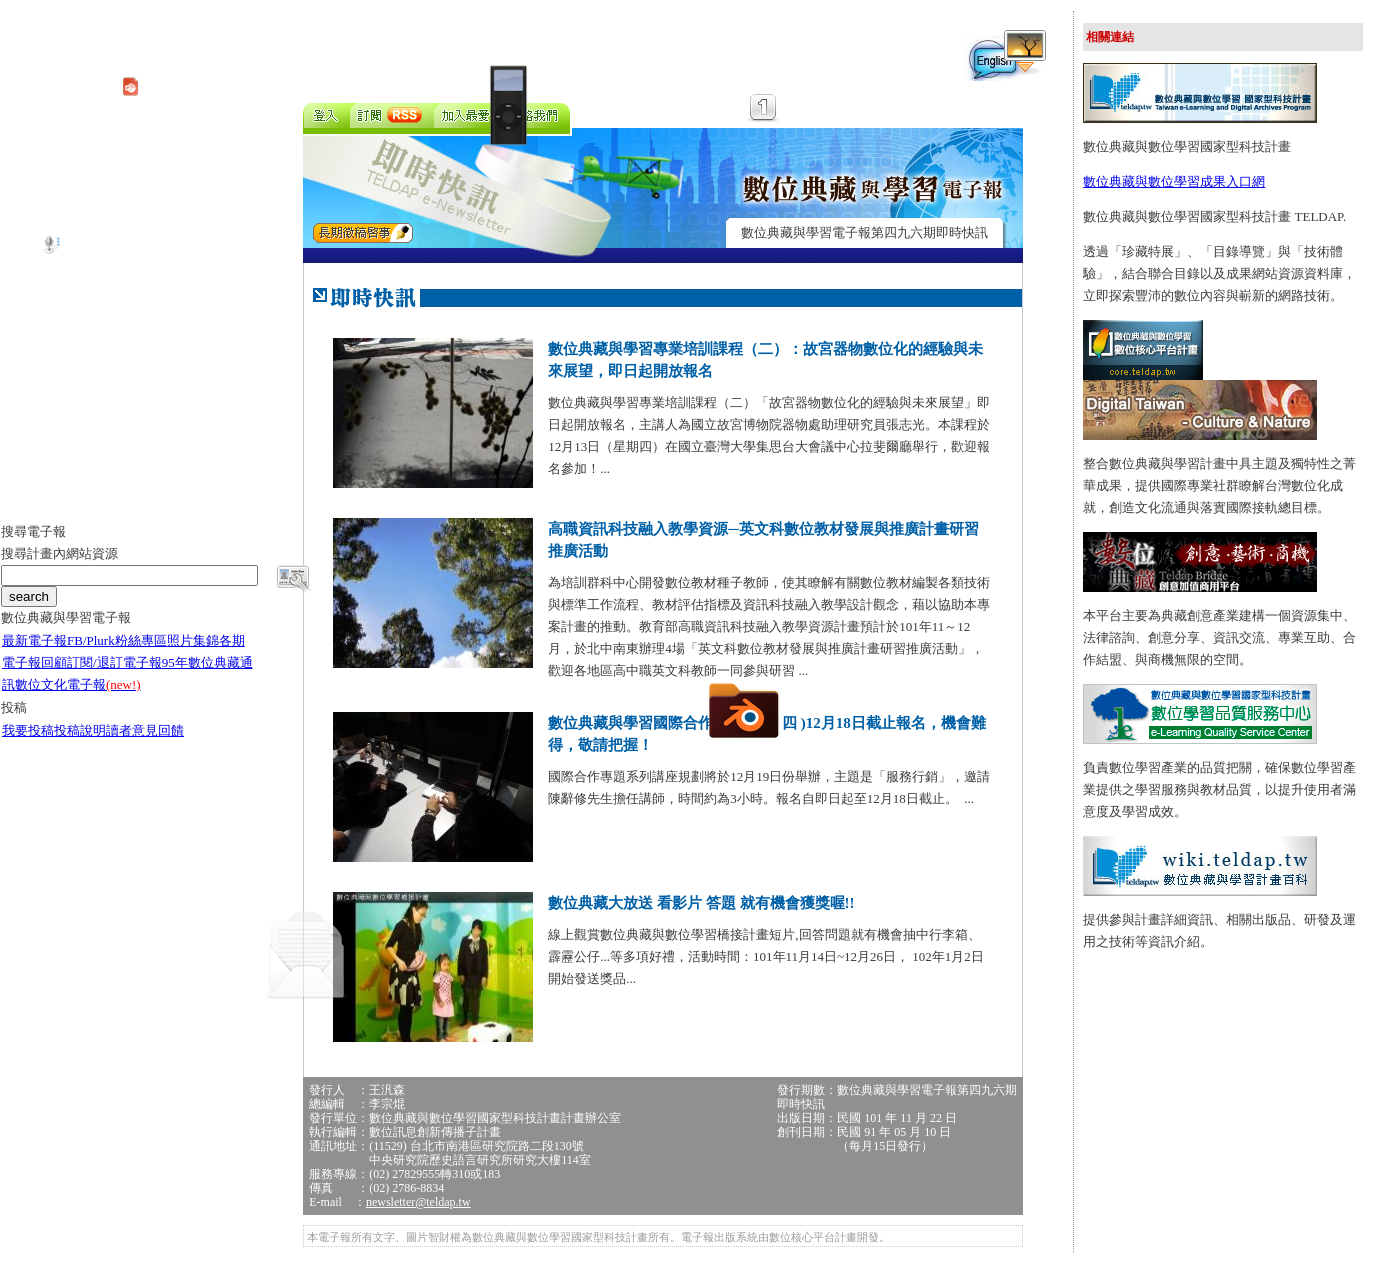 The height and width of the screenshot is (1264, 1374). I want to click on reset zoom to 100% or original size, so click(763, 106).